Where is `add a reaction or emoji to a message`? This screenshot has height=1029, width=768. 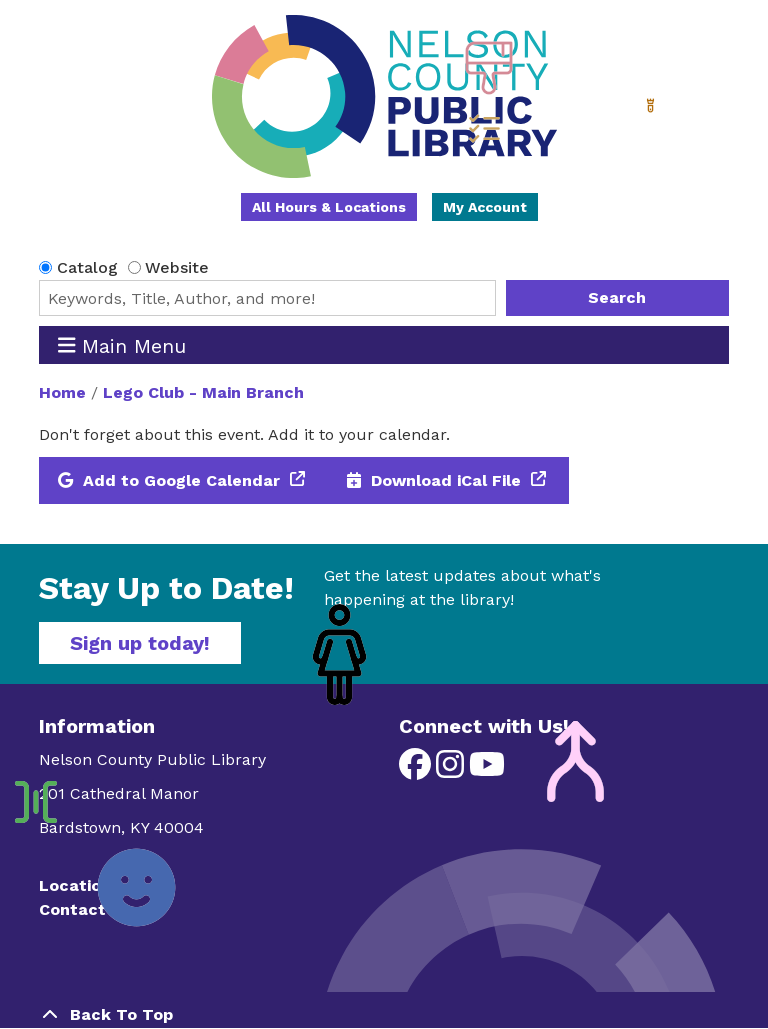 add a reaction or emoji to a message is located at coordinates (136, 887).